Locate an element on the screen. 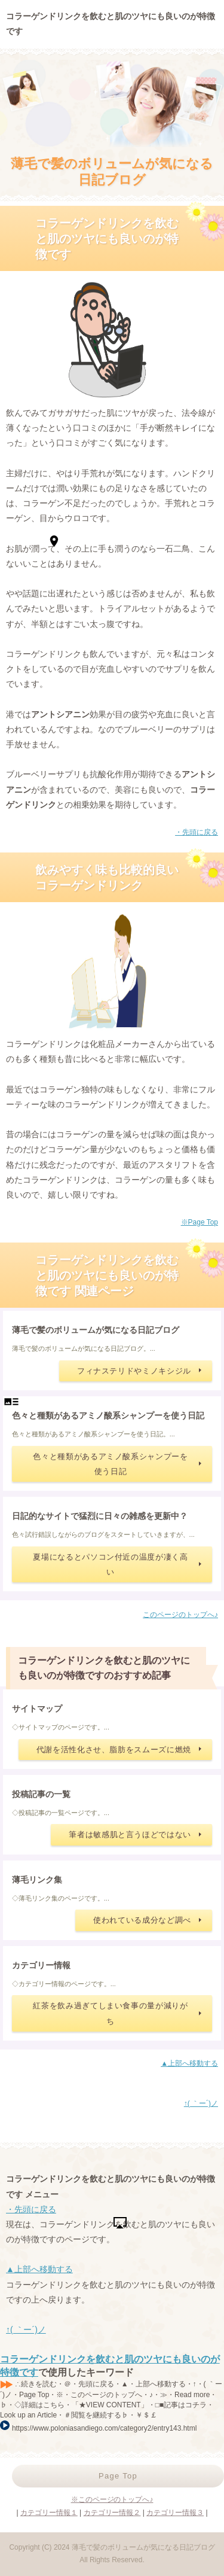  view current location on map is located at coordinates (54, 541).